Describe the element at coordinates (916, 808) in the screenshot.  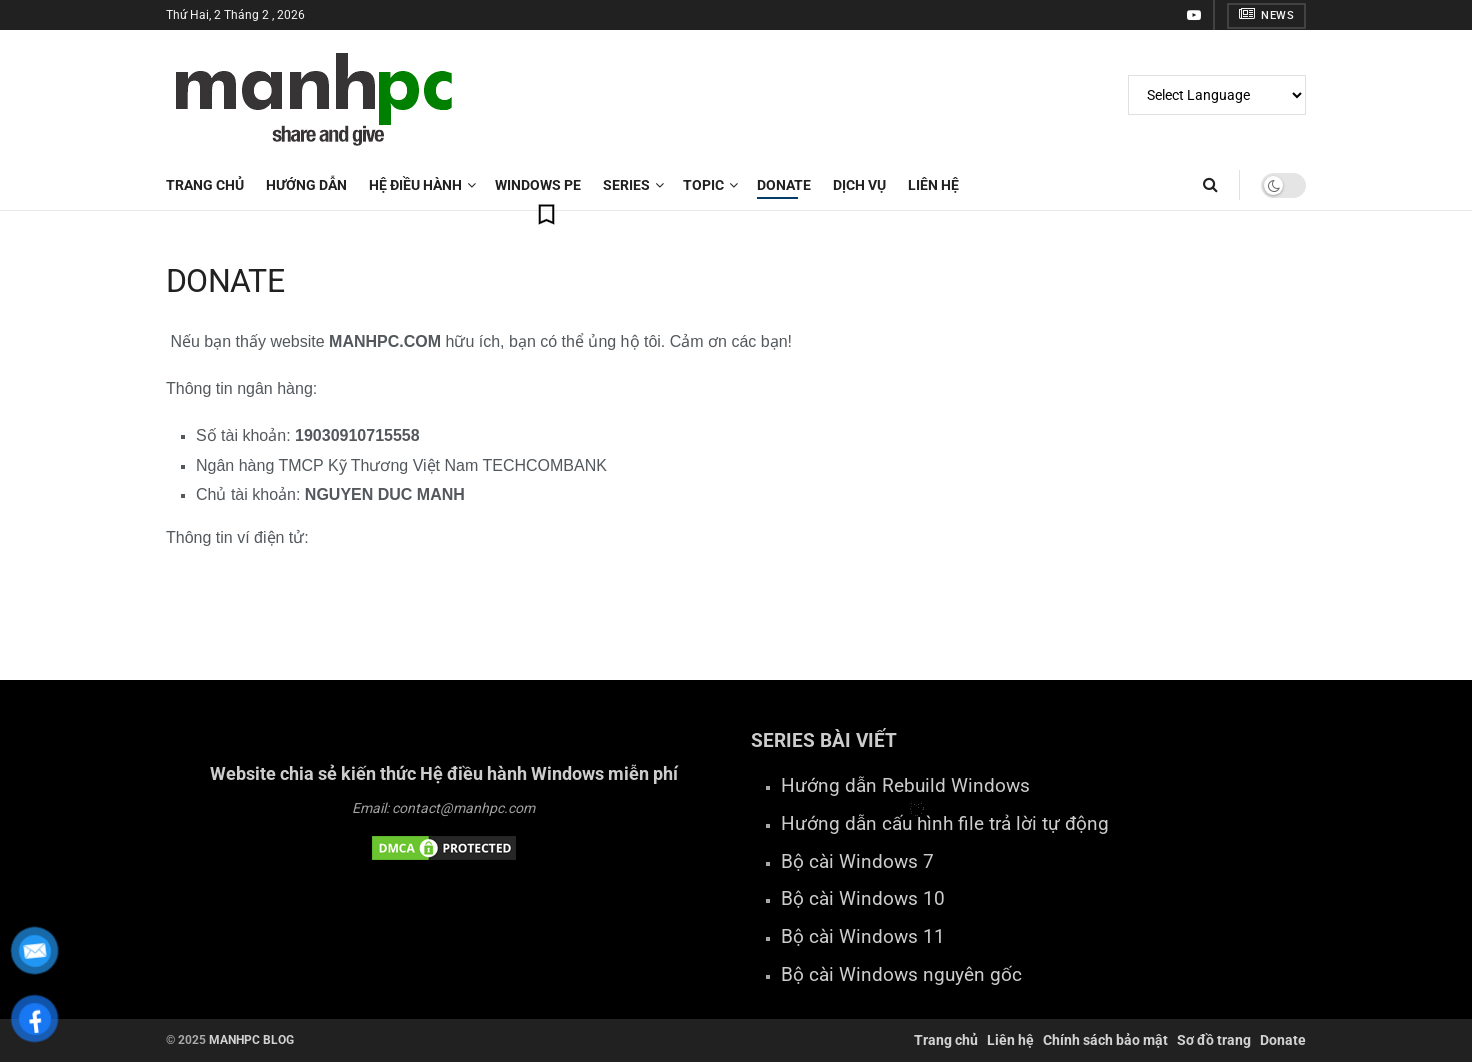
I see `access cloud storage` at that location.